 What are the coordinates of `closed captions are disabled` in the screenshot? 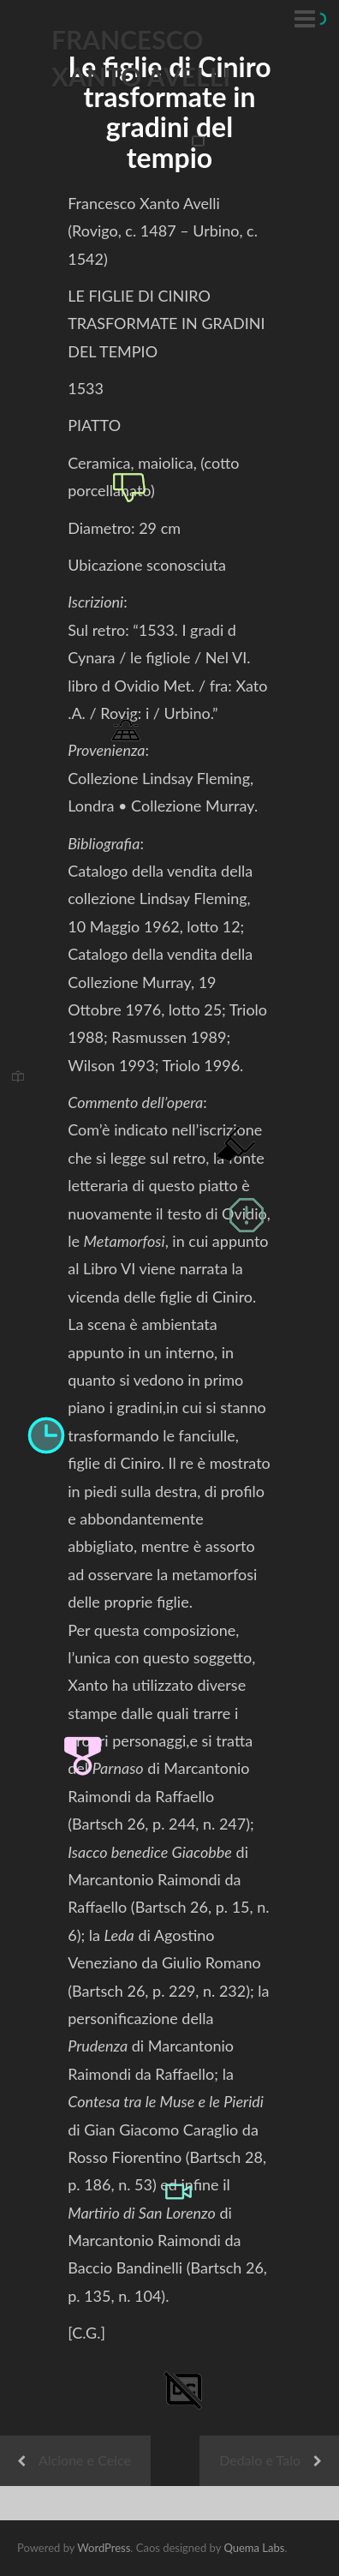 It's located at (184, 2389).